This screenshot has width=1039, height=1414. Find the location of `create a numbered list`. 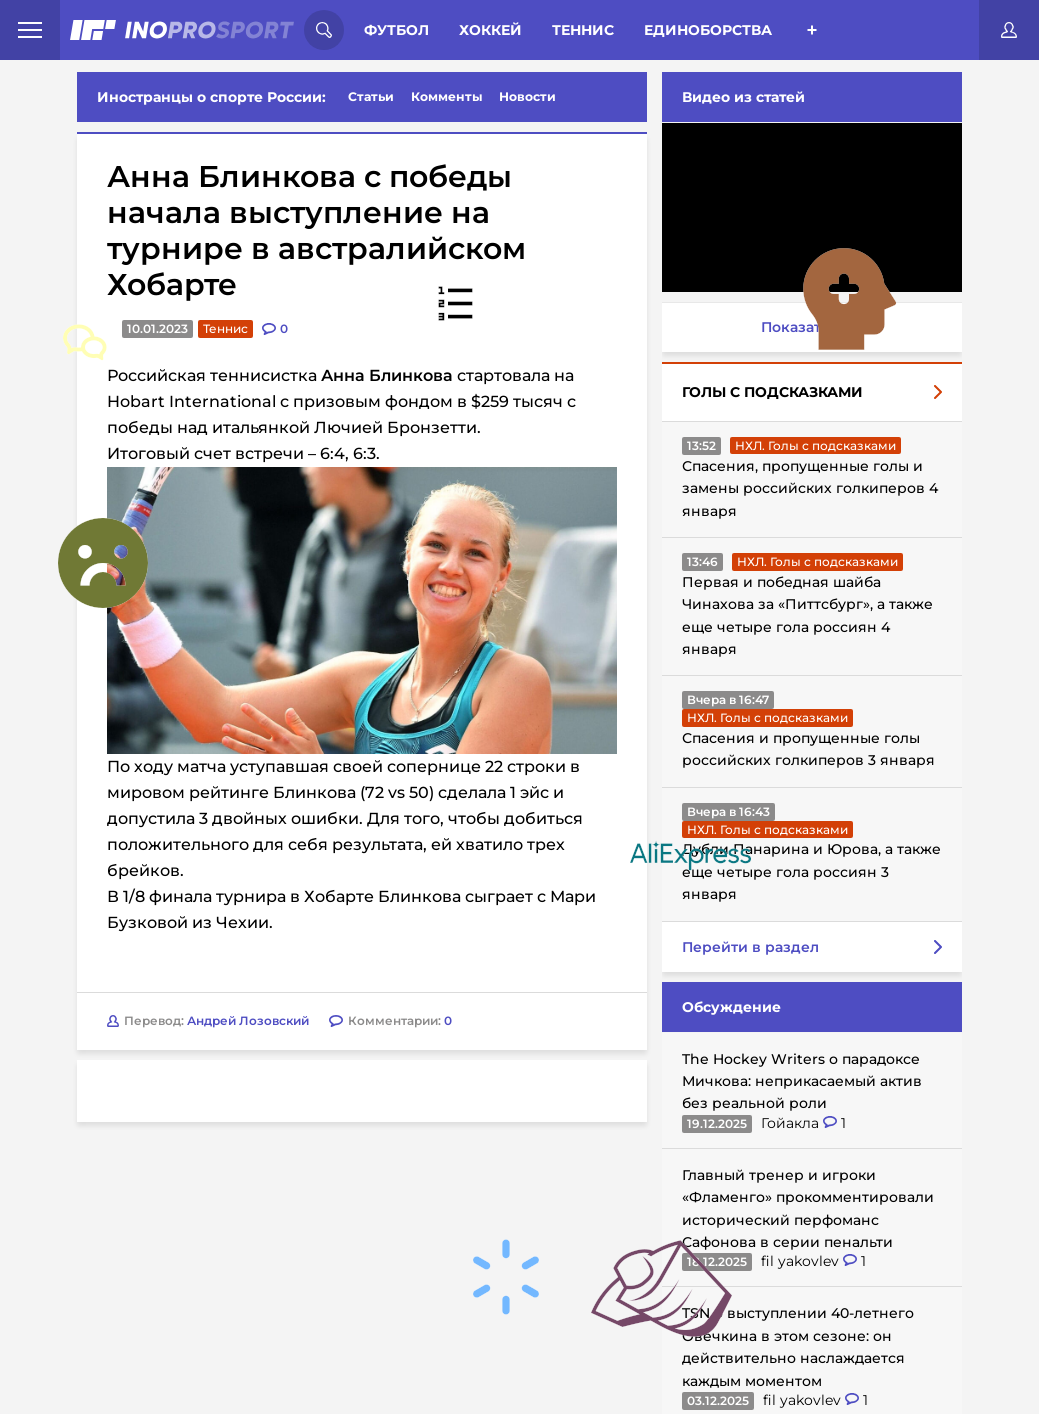

create a numbered list is located at coordinates (455, 303).